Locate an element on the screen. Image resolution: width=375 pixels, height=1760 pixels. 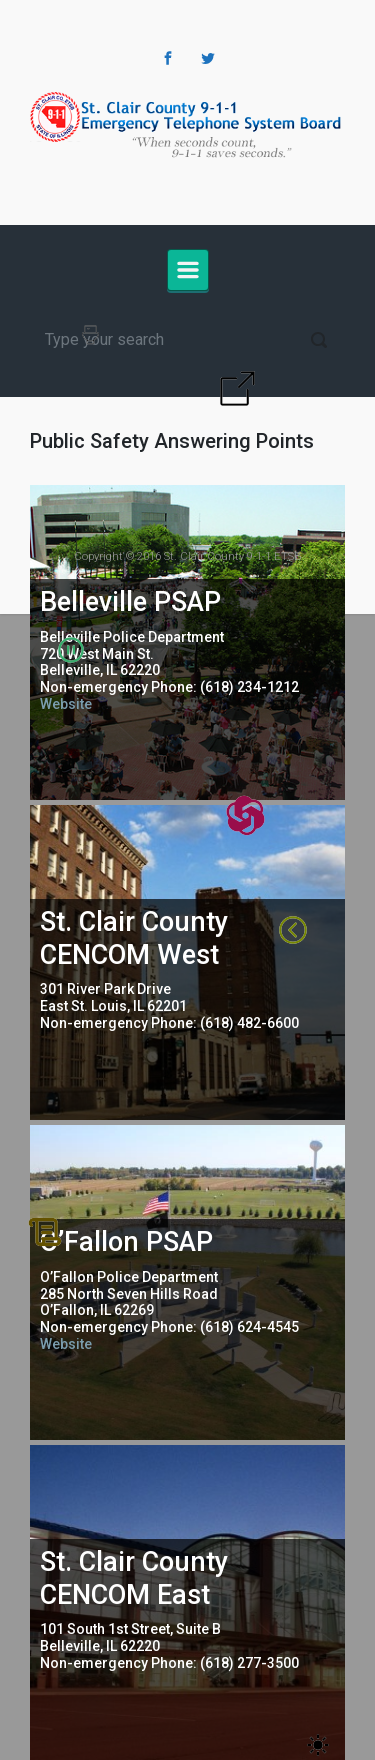
toggle light mode or bright display is located at coordinates (318, 1745).